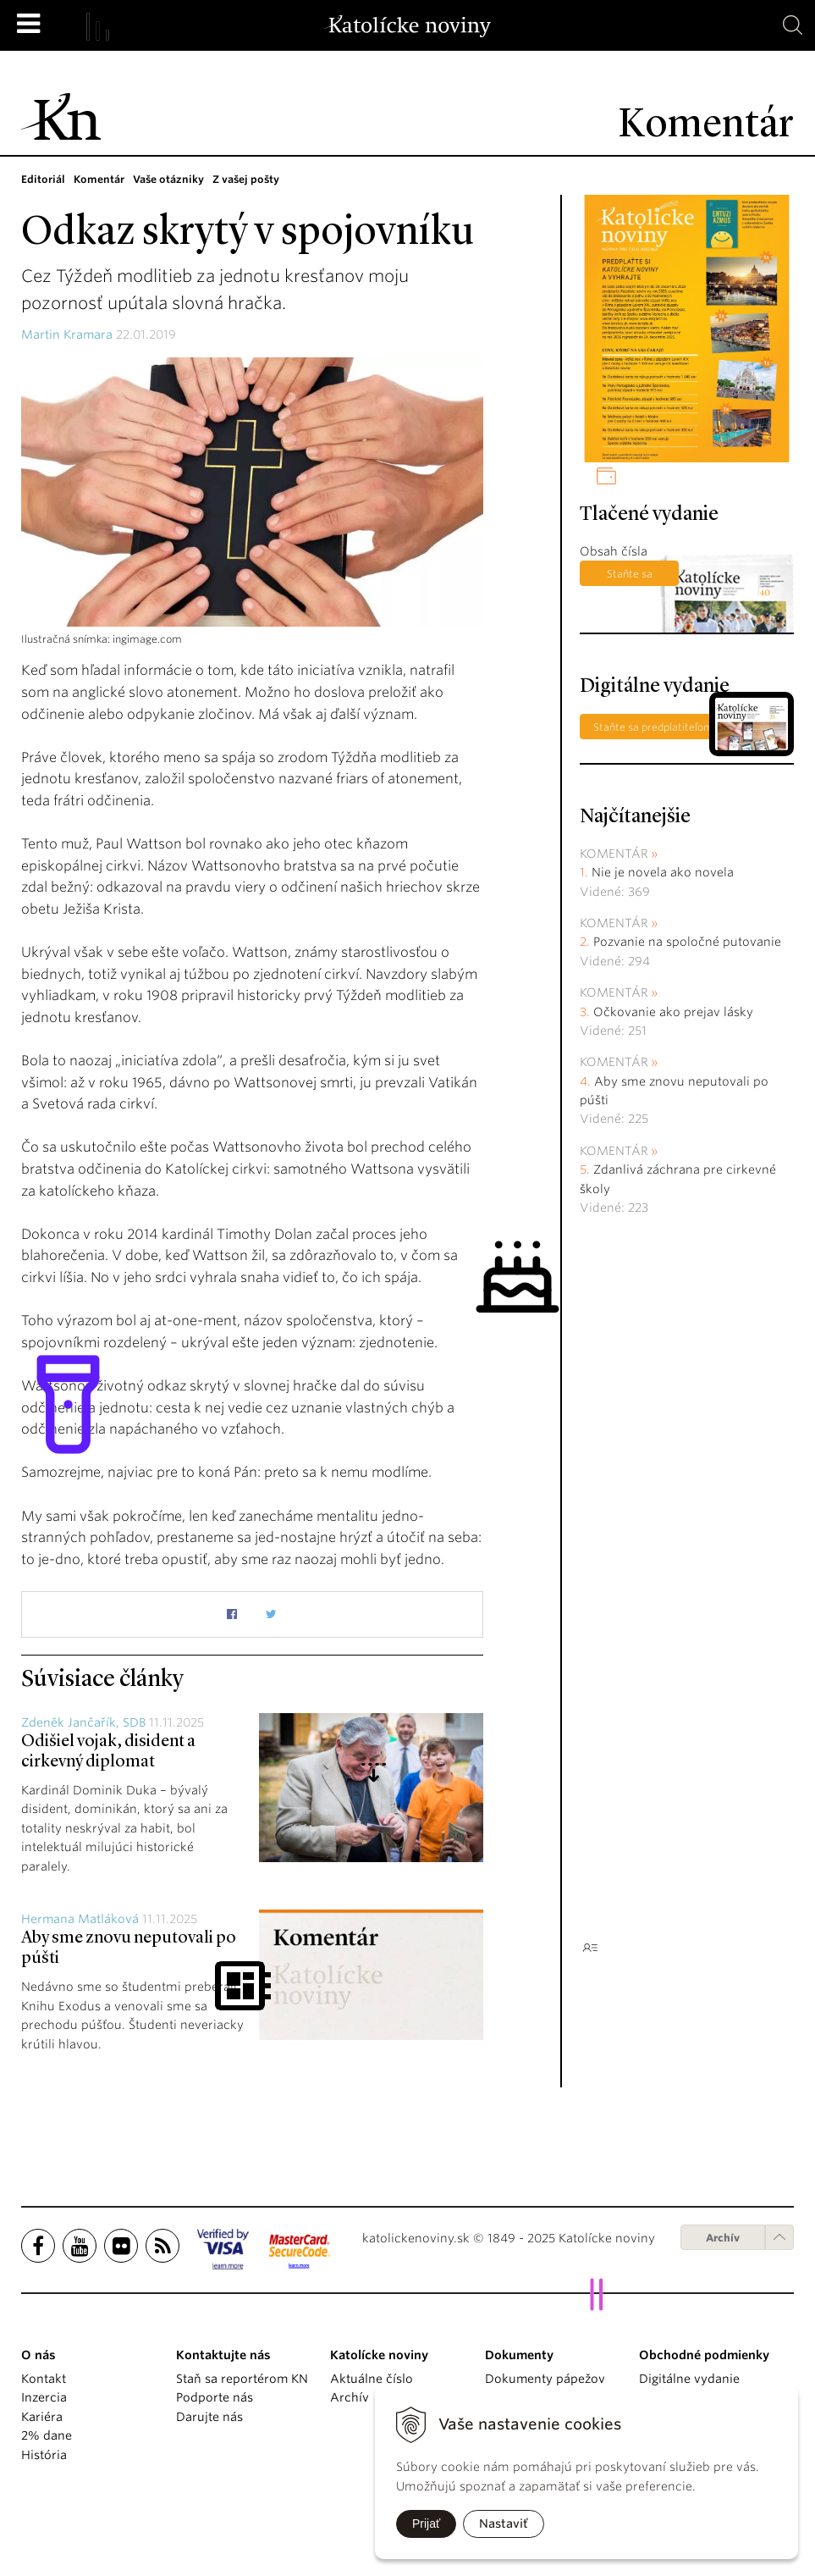 This screenshot has width=815, height=2576. What do you see at coordinates (517, 1274) in the screenshot?
I see `indicates a birthday or celebration` at bounding box center [517, 1274].